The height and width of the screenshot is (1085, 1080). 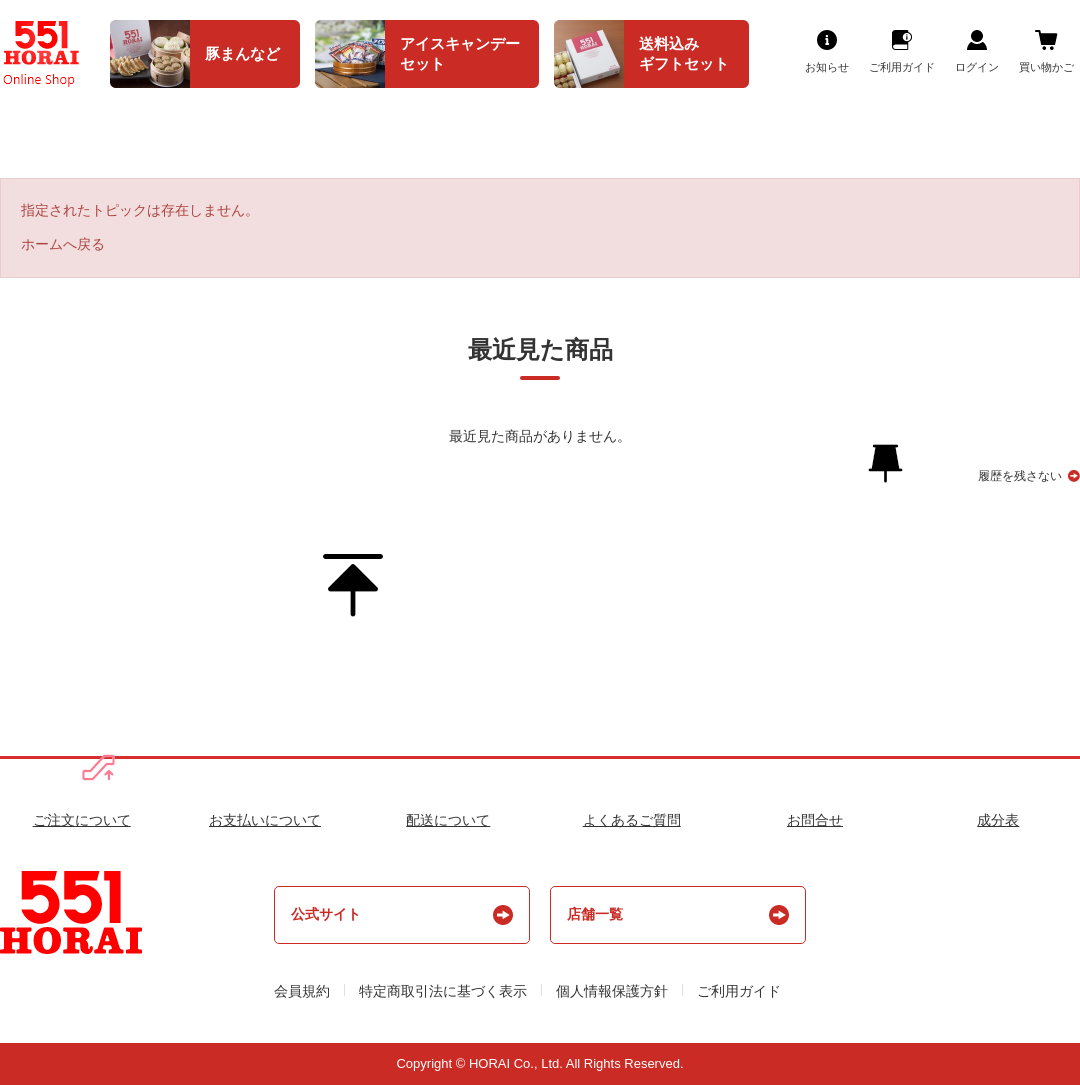 I want to click on upload a file or document, so click(x=353, y=584).